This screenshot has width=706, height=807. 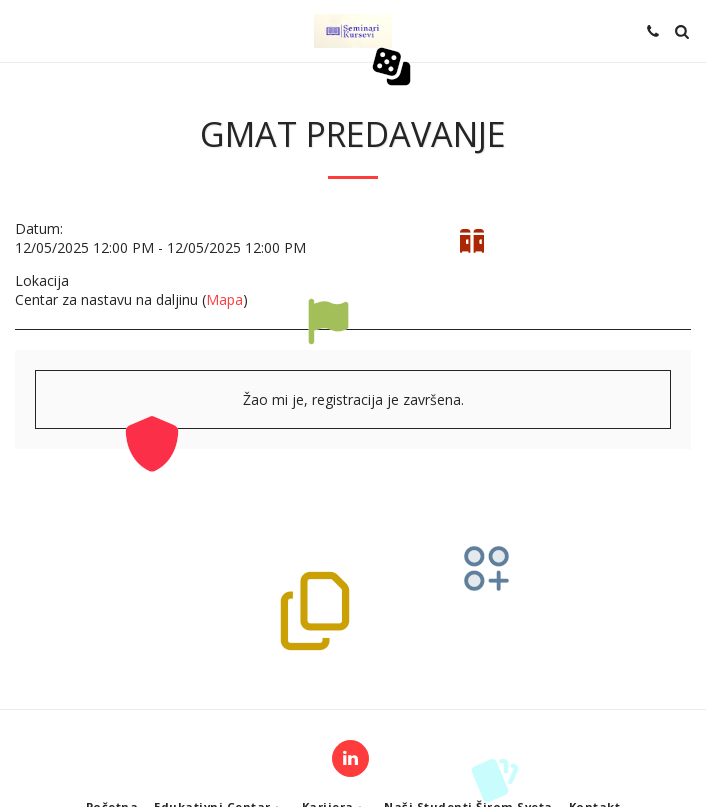 What do you see at coordinates (472, 241) in the screenshot?
I see `locate nearby portable restrooms` at bounding box center [472, 241].